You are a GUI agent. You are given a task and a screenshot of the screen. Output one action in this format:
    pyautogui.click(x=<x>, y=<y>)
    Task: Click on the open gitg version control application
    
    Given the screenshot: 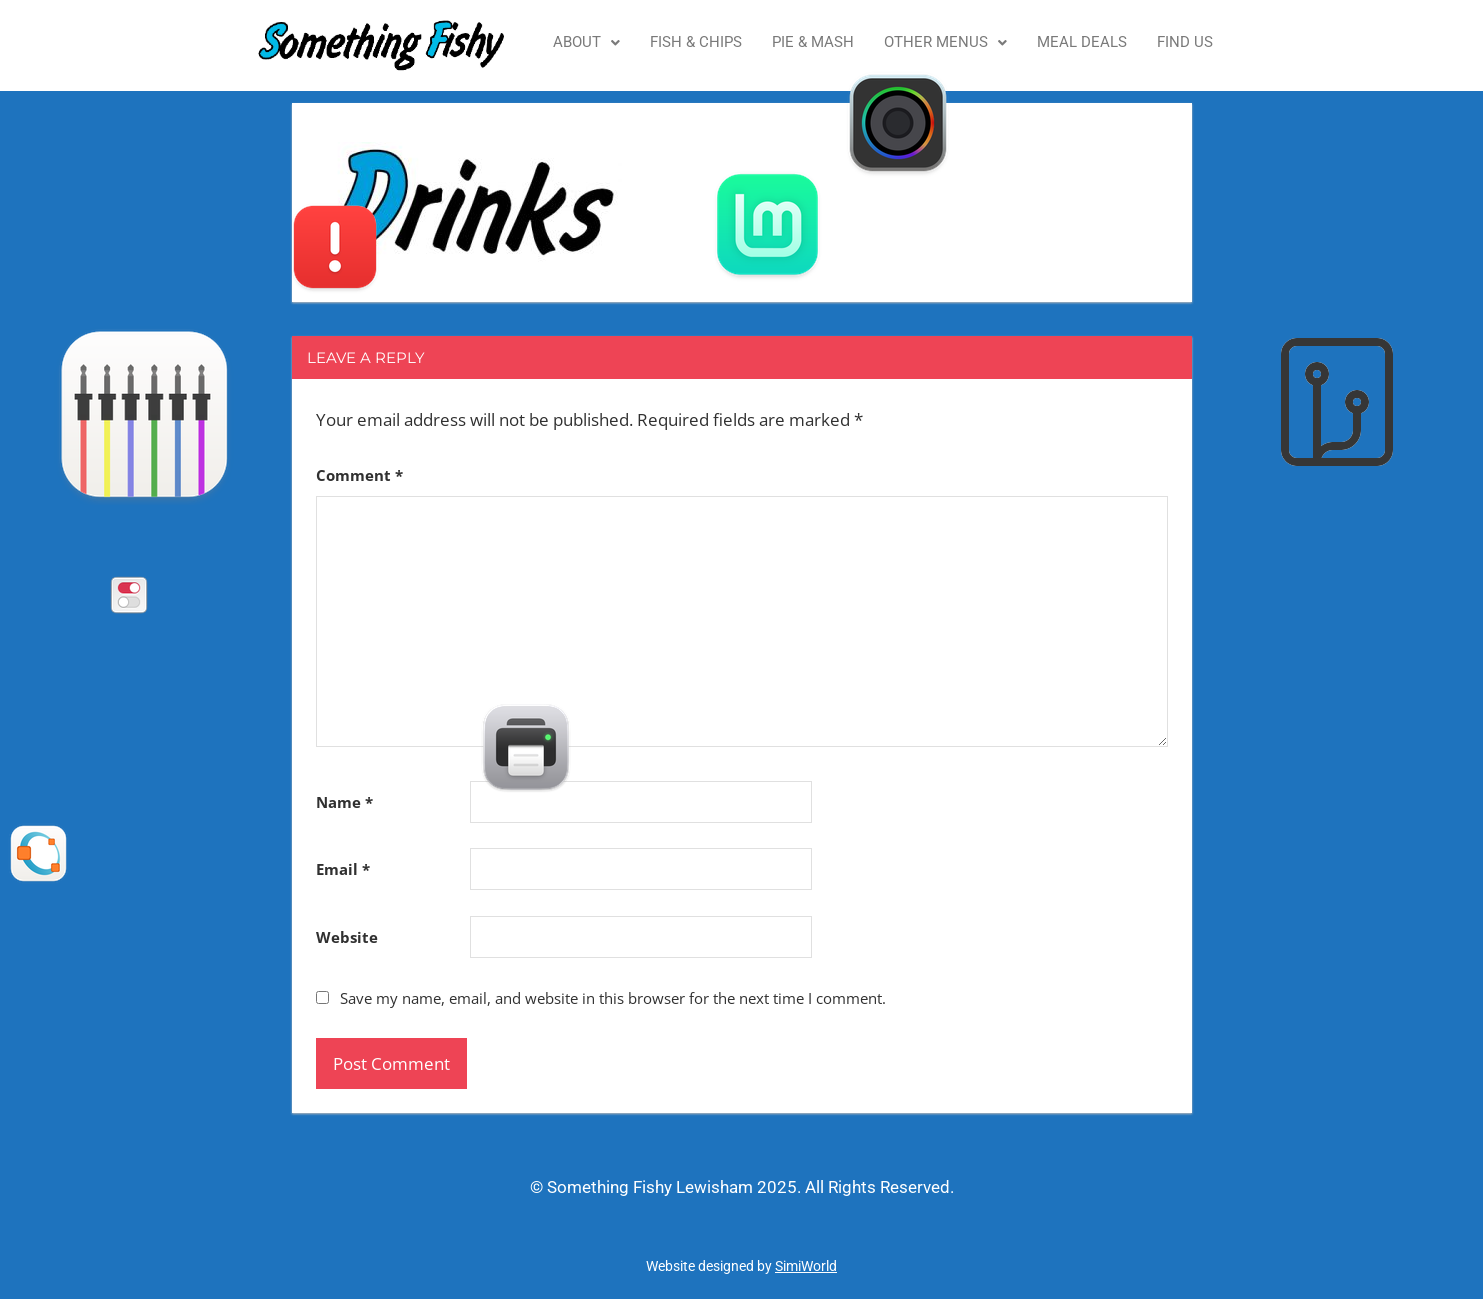 What is the action you would take?
    pyautogui.click(x=1337, y=402)
    